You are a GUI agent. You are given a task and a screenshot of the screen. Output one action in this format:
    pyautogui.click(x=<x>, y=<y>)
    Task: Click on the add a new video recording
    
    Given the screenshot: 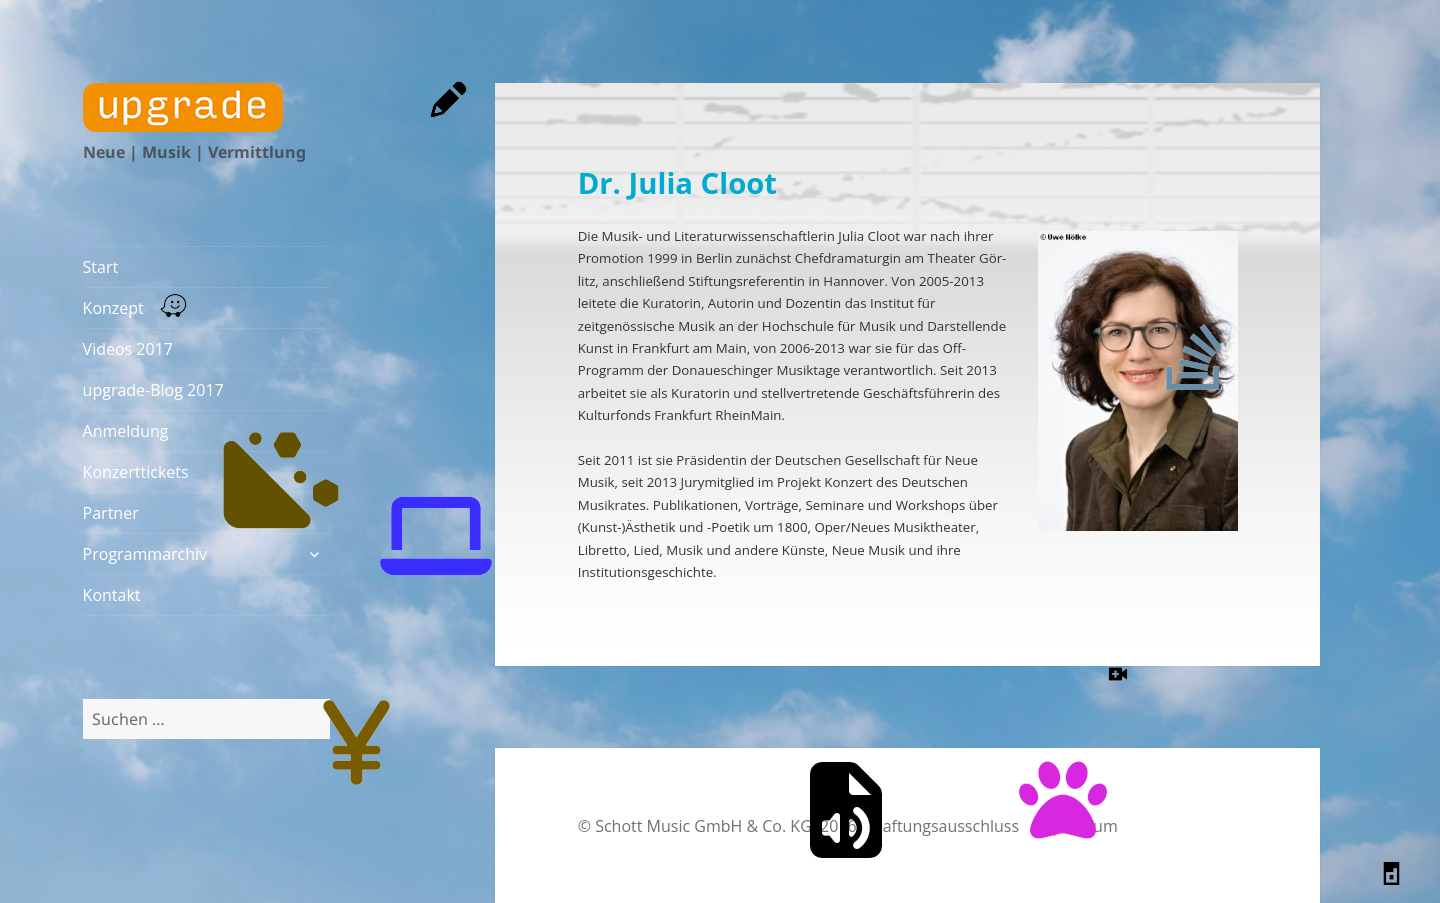 What is the action you would take?
    pyautogui.click(x=1118, y=674)
    